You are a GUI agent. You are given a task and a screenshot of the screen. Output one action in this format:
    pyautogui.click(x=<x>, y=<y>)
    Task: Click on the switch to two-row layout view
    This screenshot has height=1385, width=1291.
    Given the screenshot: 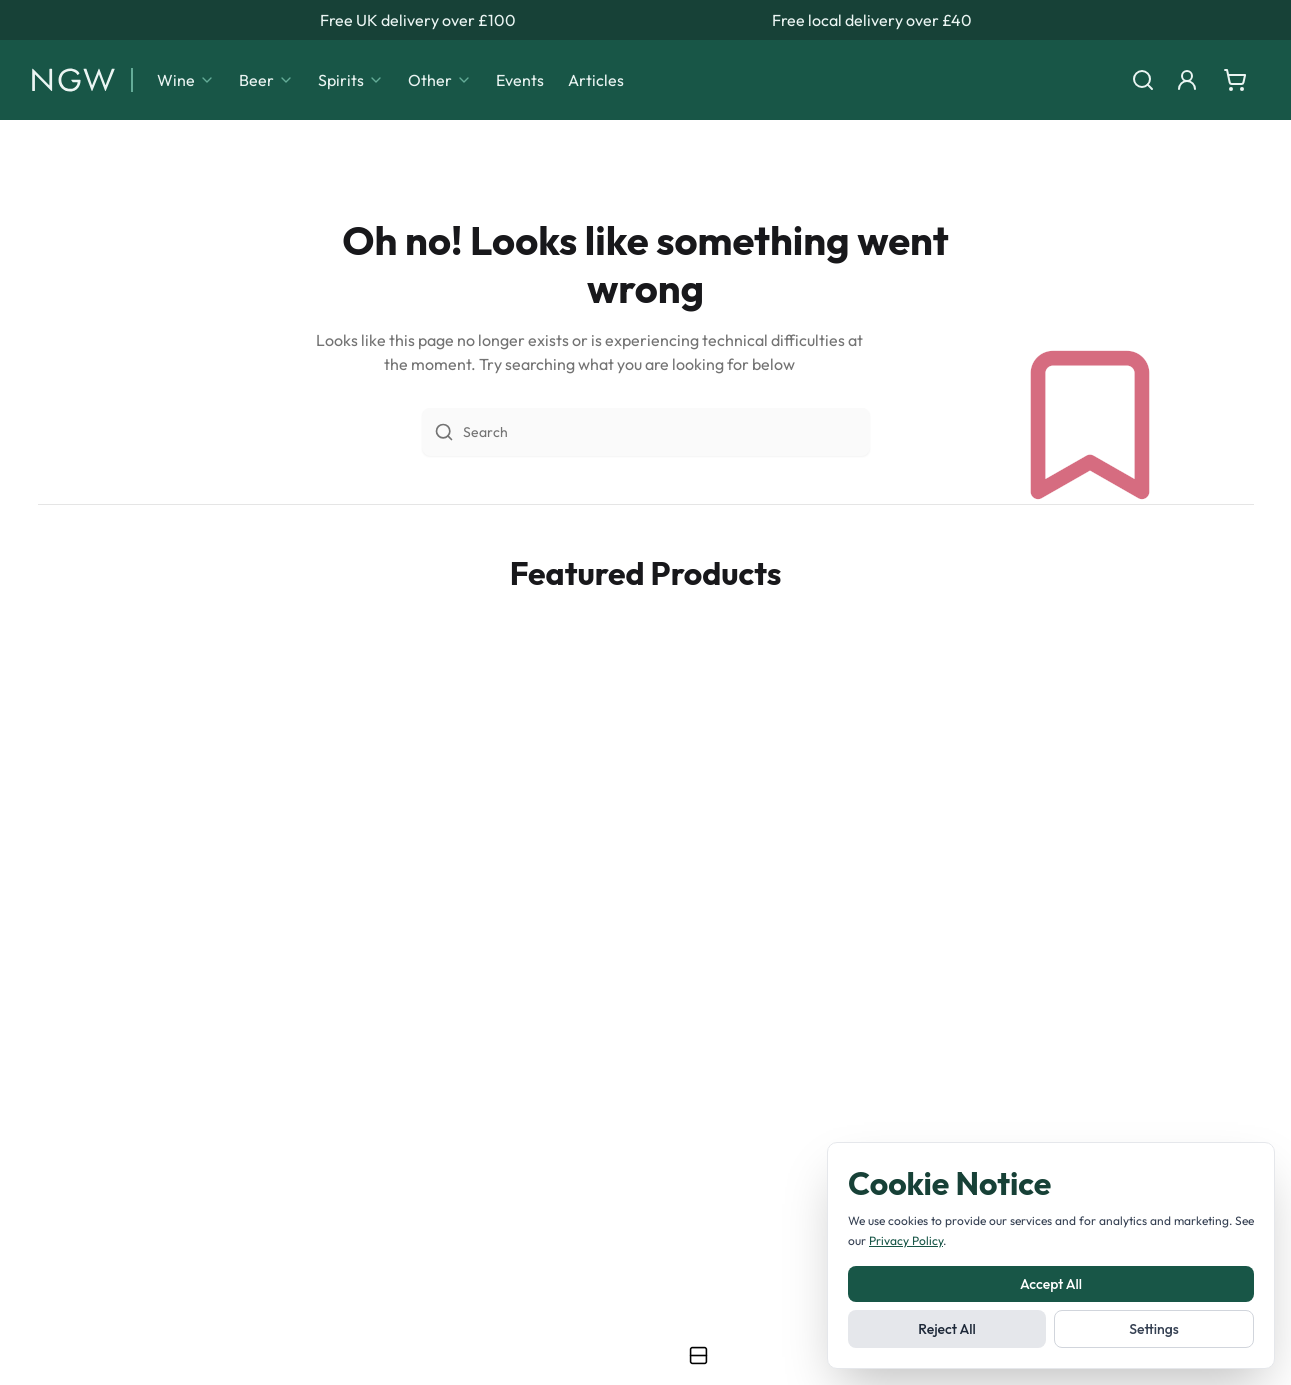 What is the action you would take?
    pyautogui.click(x=698, y=1355)
    